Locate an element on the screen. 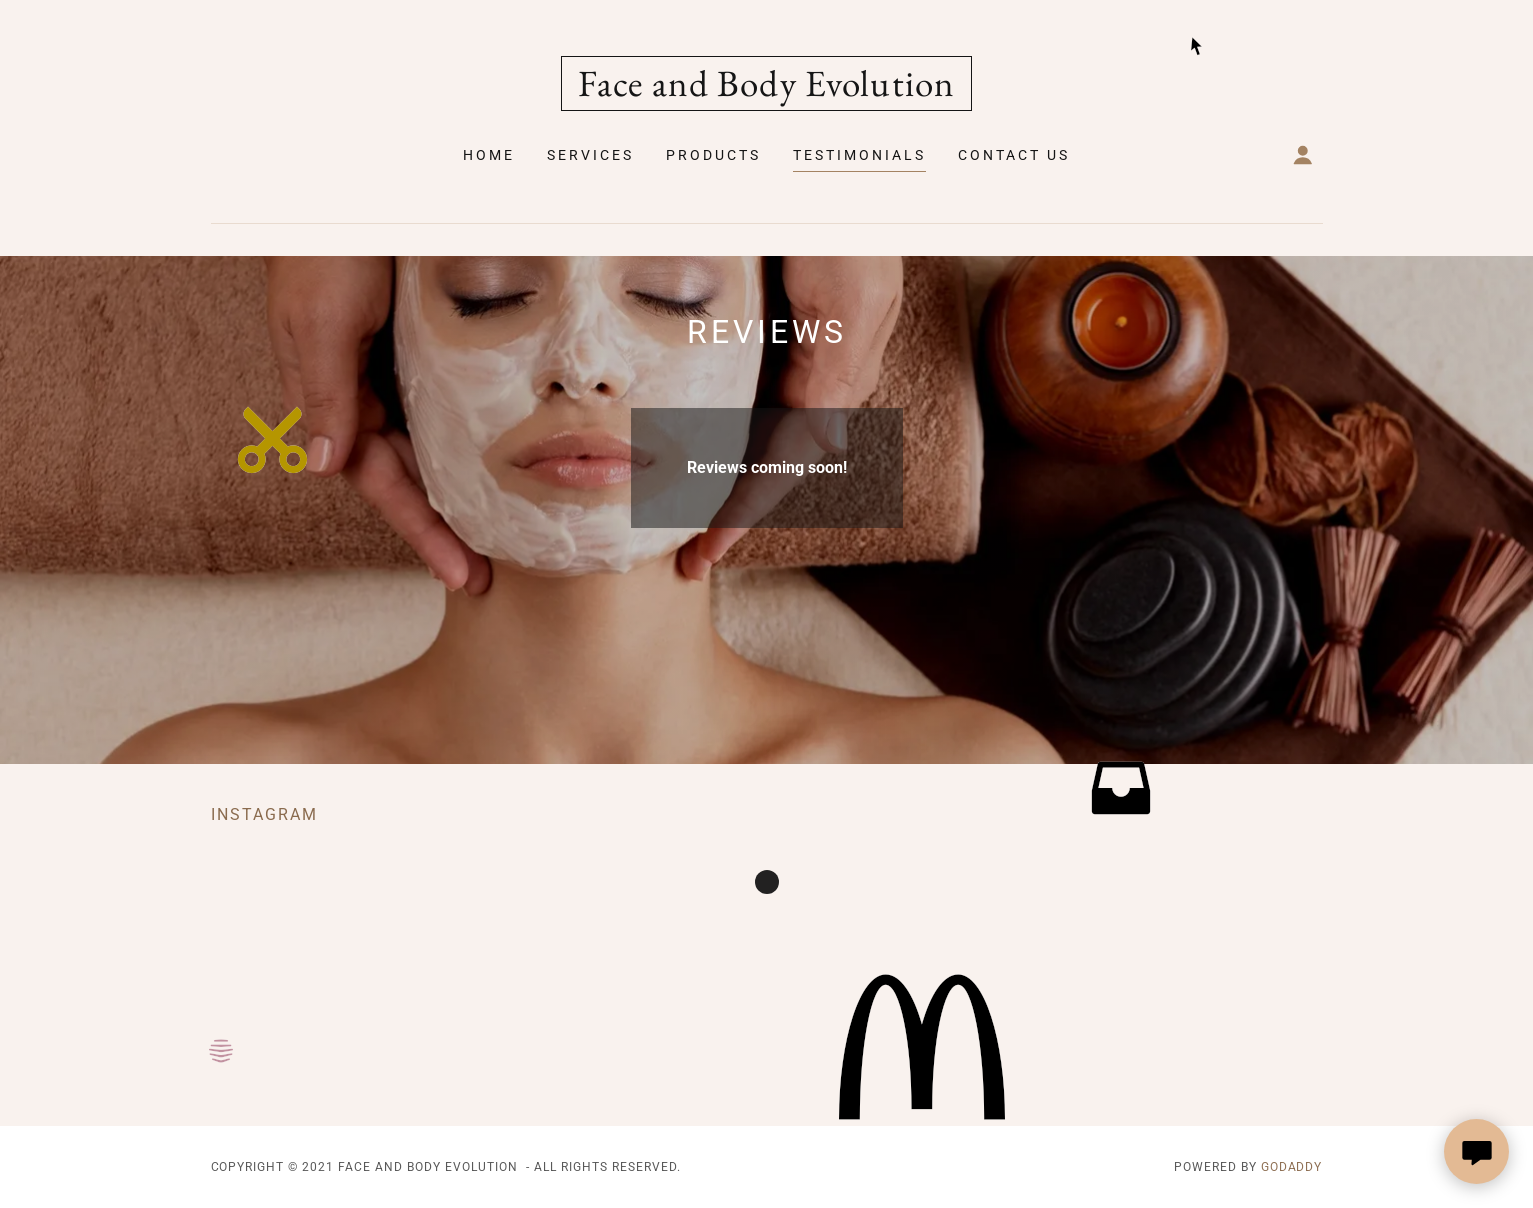 The image size is (1533, 1208). open the McDonald's app is located at coordinates (922, 1047).